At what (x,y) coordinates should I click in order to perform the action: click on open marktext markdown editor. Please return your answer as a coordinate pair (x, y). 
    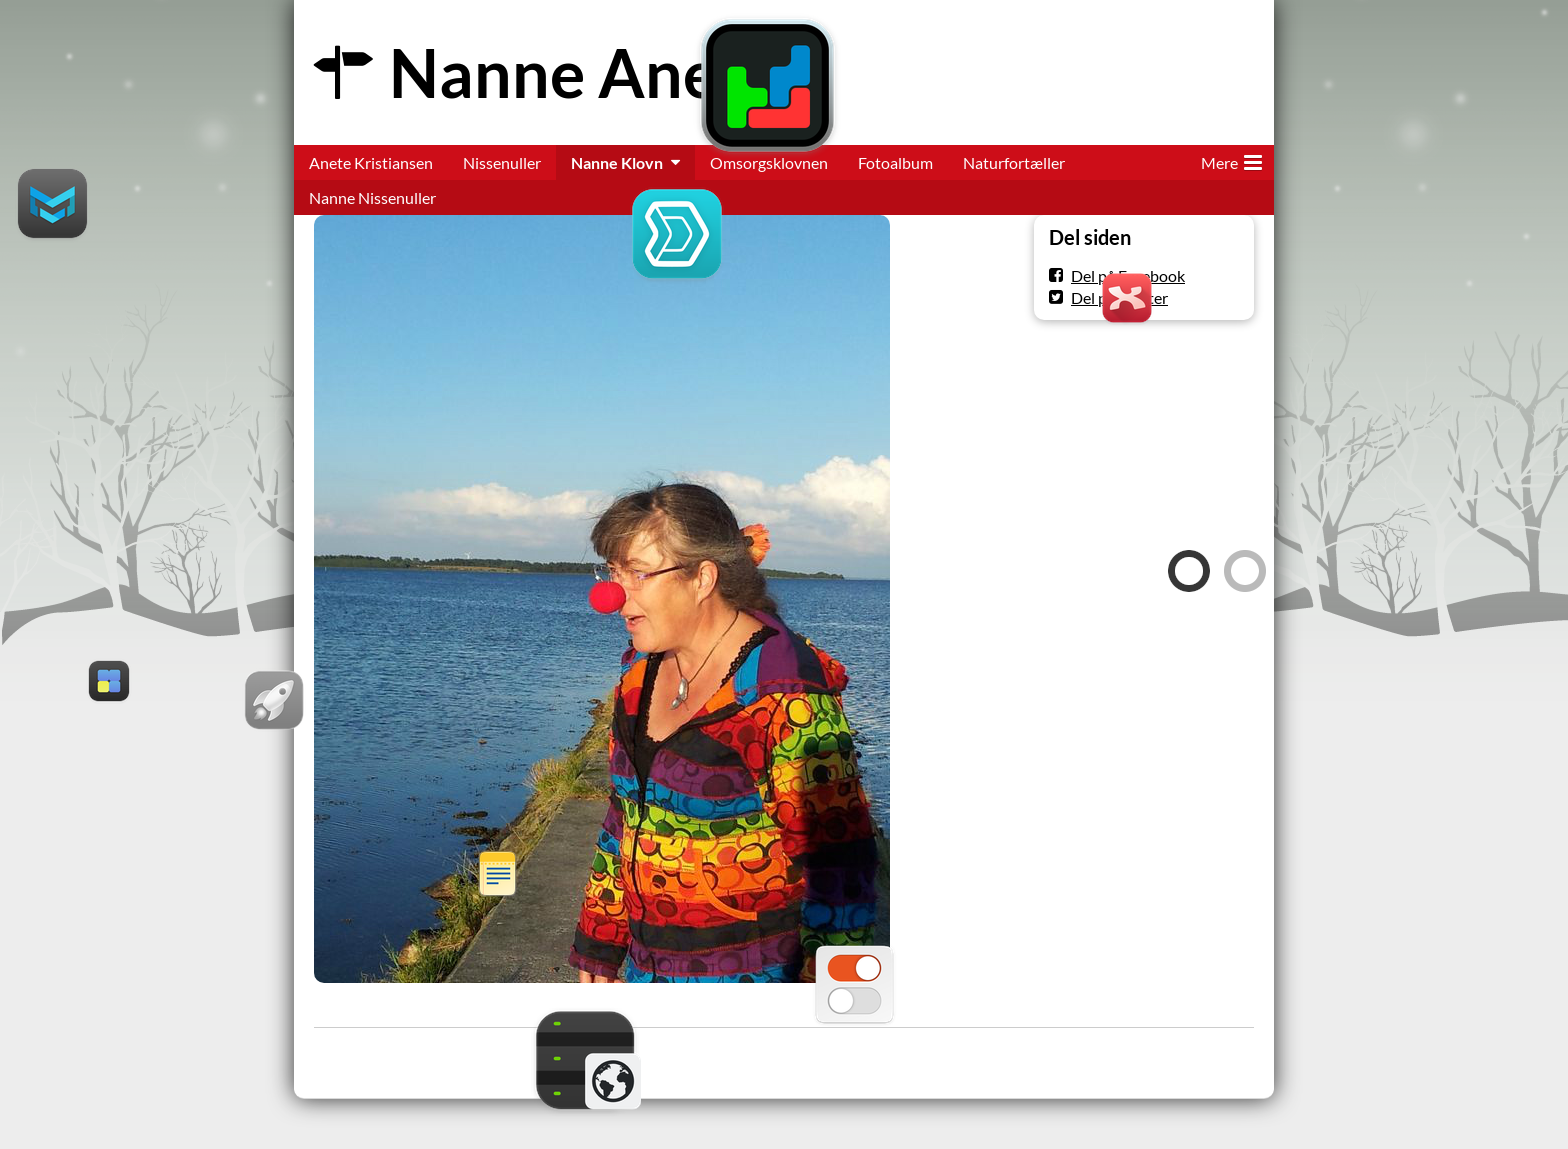
    Looking at the image, I should click on (52, 203).